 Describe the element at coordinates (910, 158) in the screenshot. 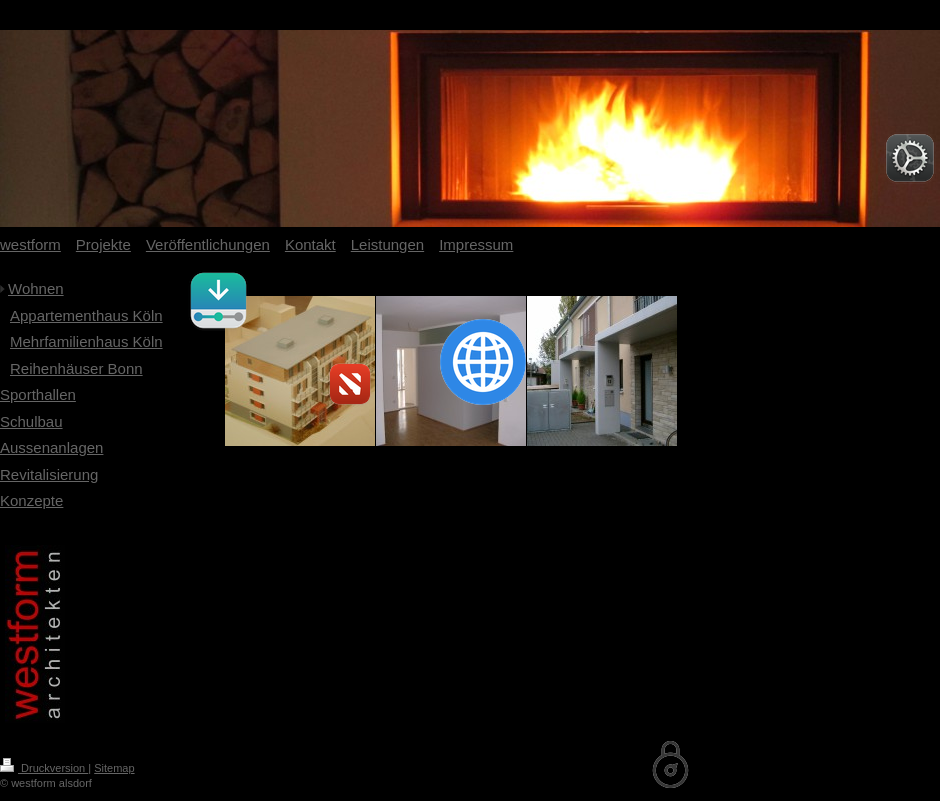

I see `default application icon placeholder` at that location.